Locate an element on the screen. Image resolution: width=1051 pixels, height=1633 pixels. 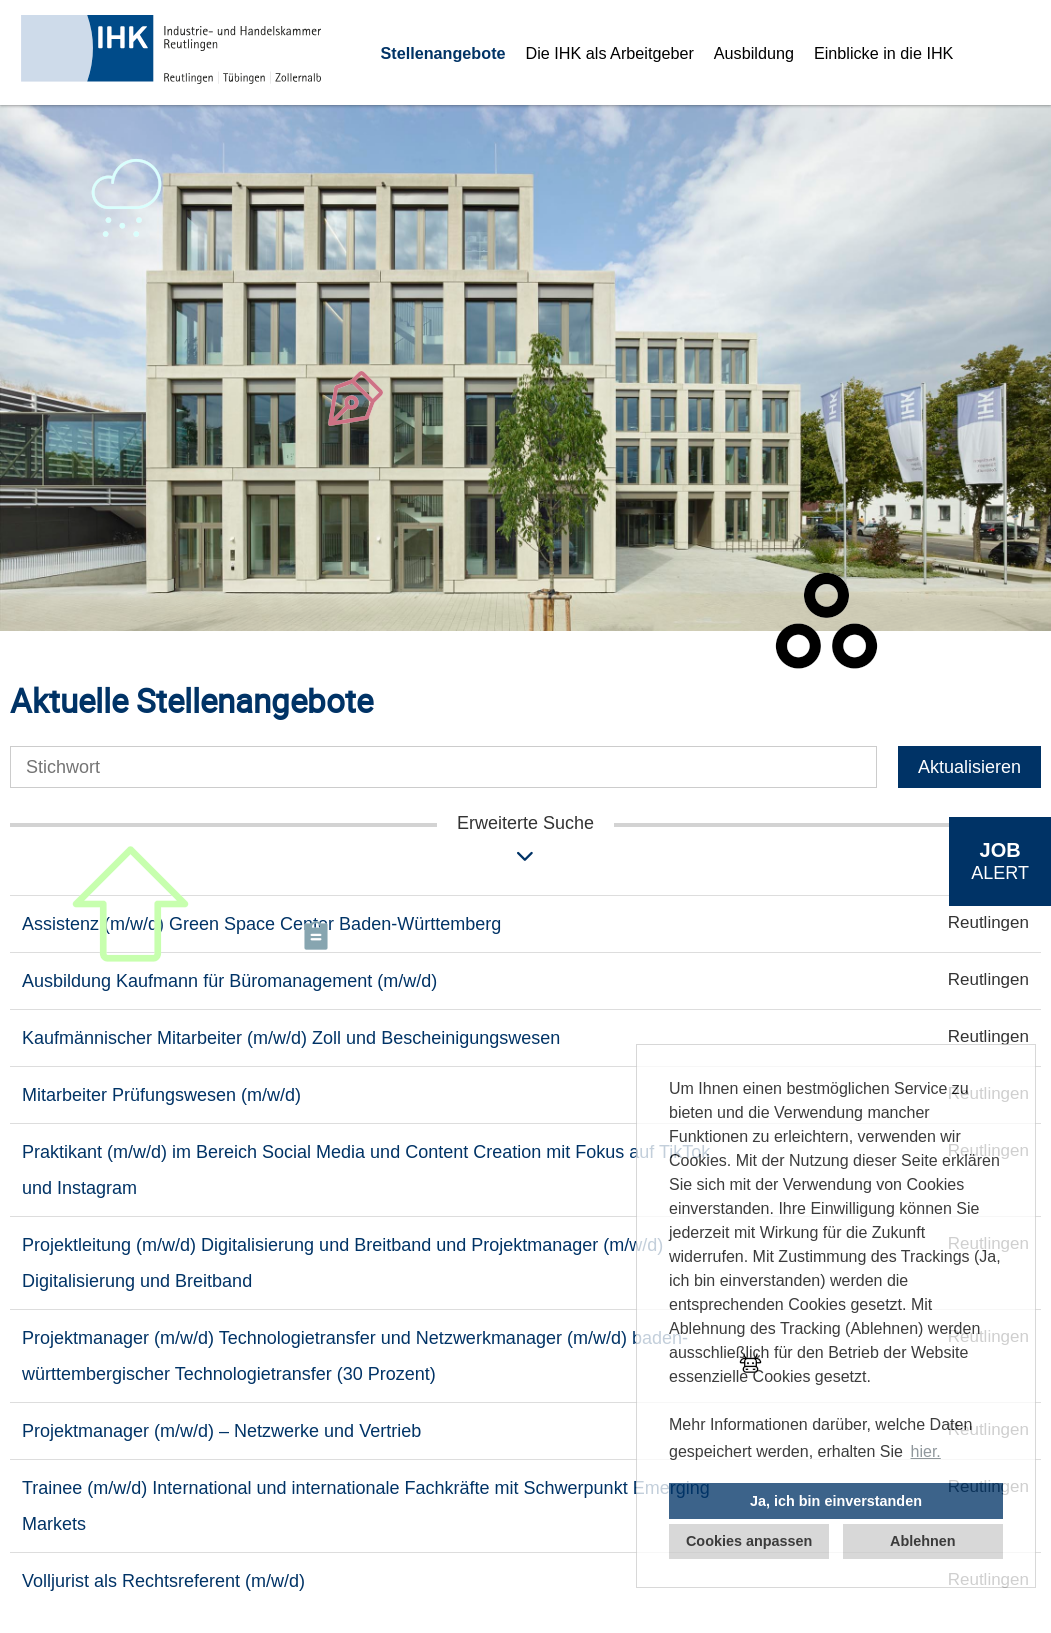
view clipboard contents is located at coordinates (316, 936).